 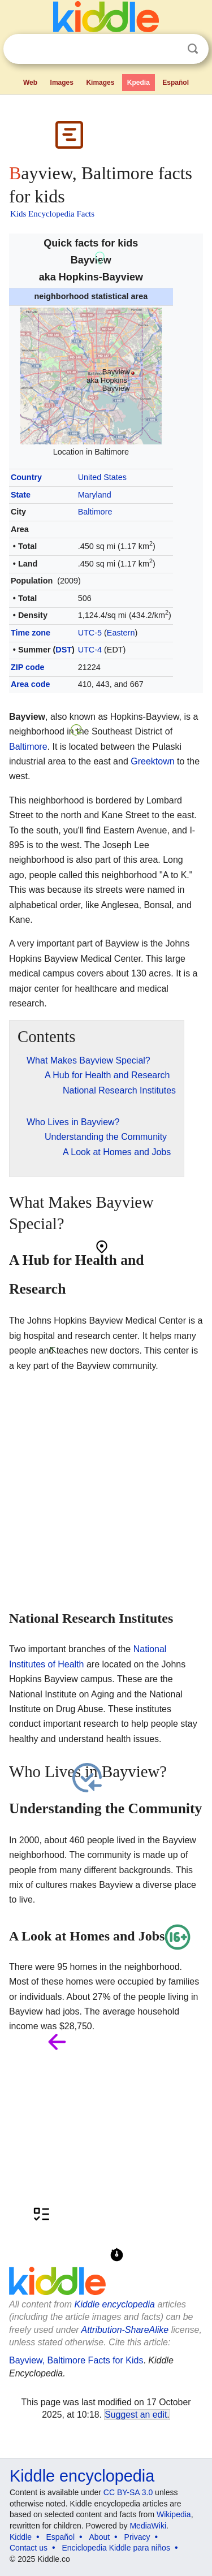 What do you see at coordinates (116, 2254) in the screenshot?
I see `start or stop a timer` at bounding box center [116, 2254].